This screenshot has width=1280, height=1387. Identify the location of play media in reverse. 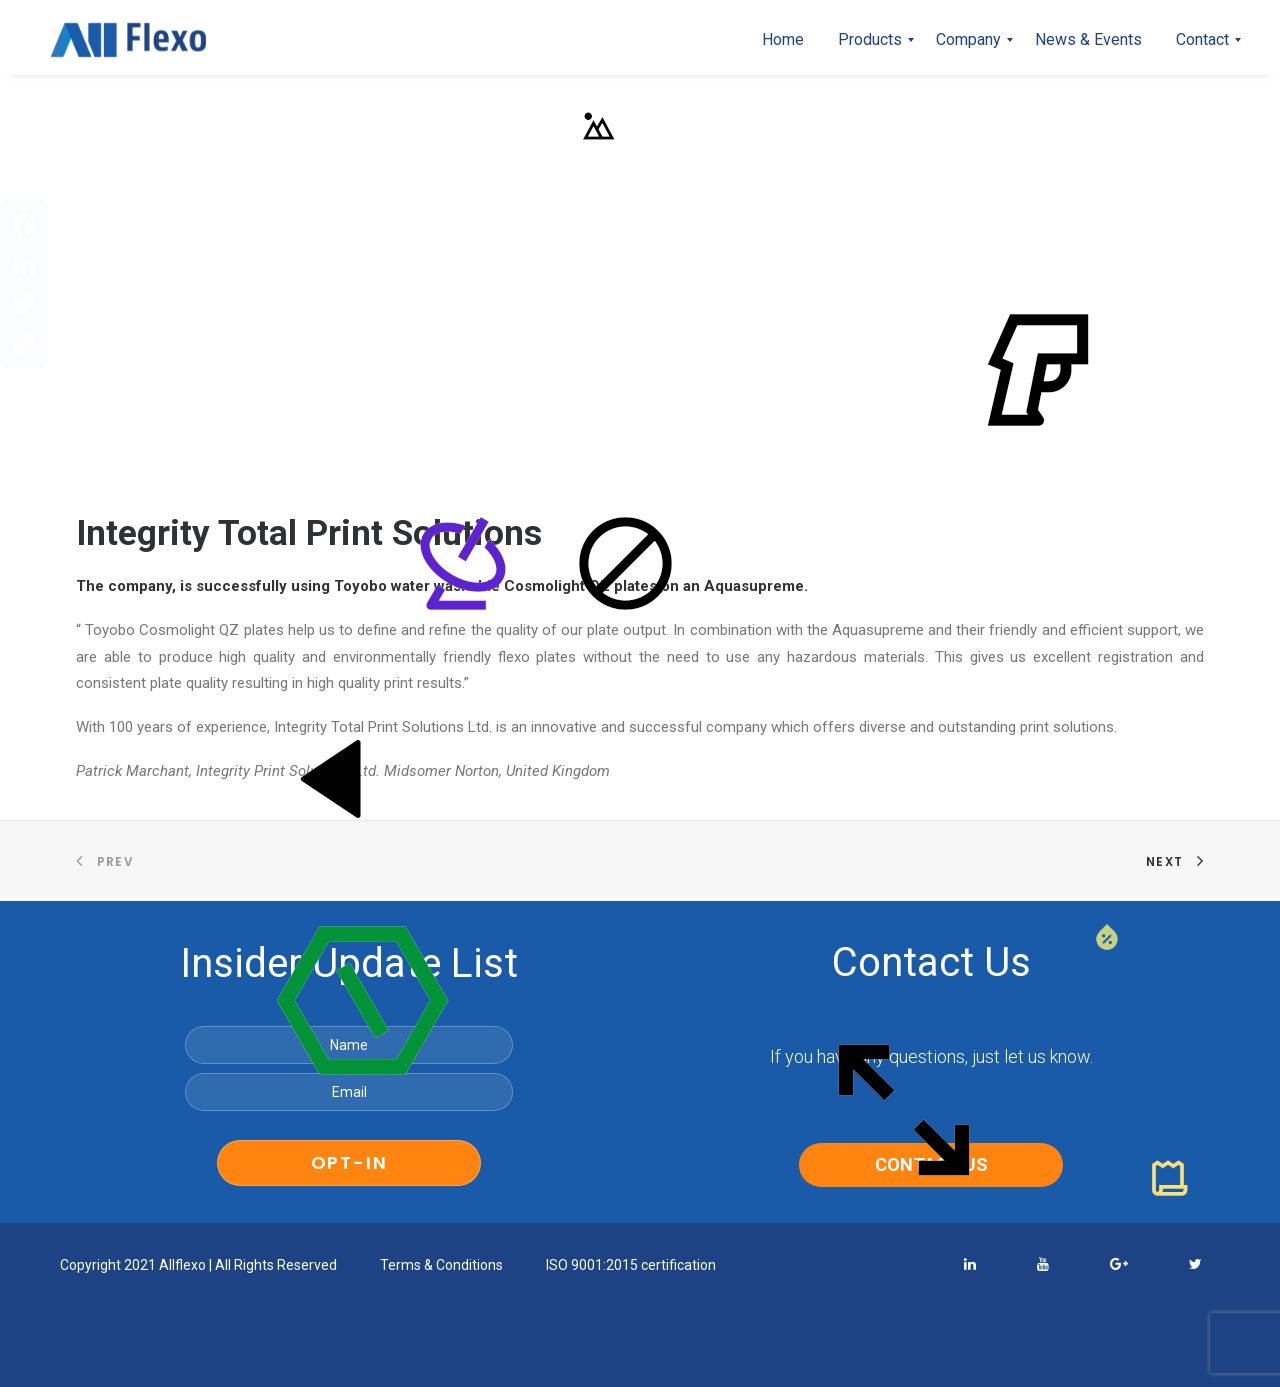
(340, 779).